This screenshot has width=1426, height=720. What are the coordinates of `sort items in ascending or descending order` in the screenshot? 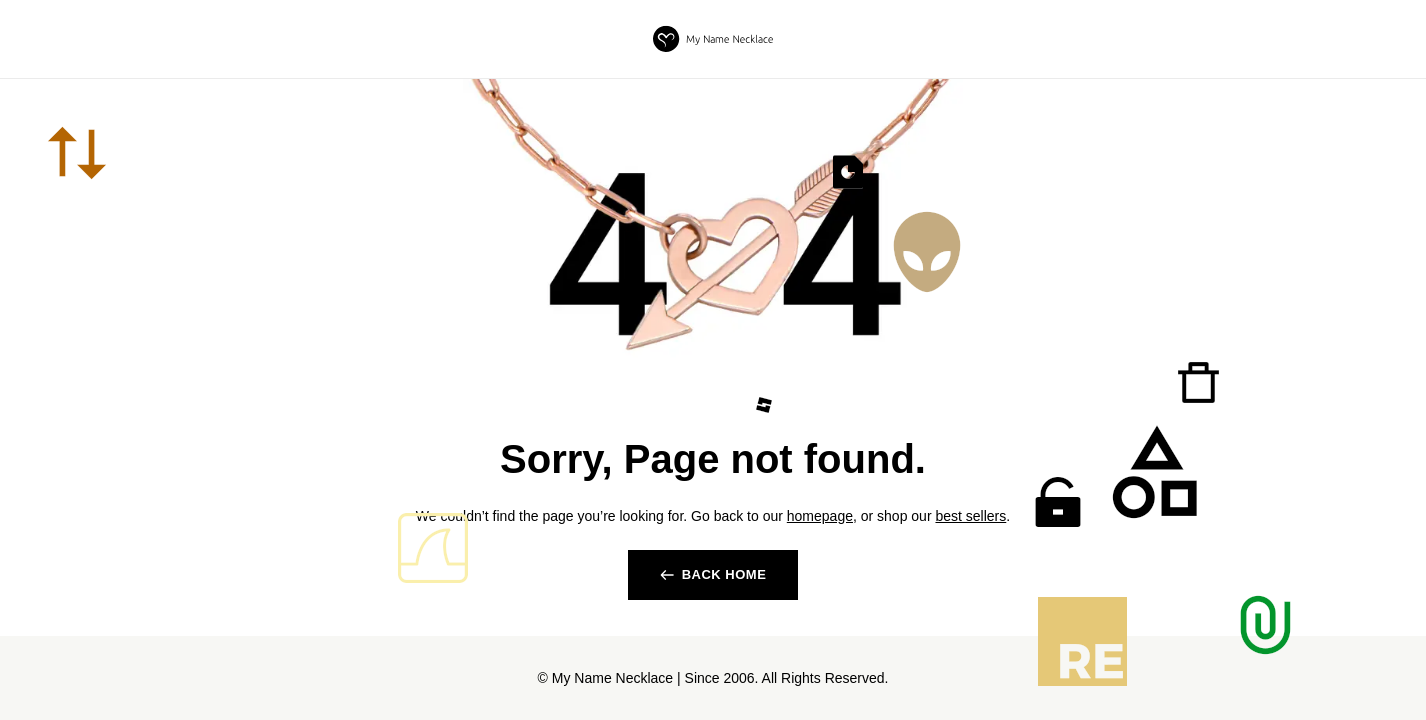 It's located at (77, 153).